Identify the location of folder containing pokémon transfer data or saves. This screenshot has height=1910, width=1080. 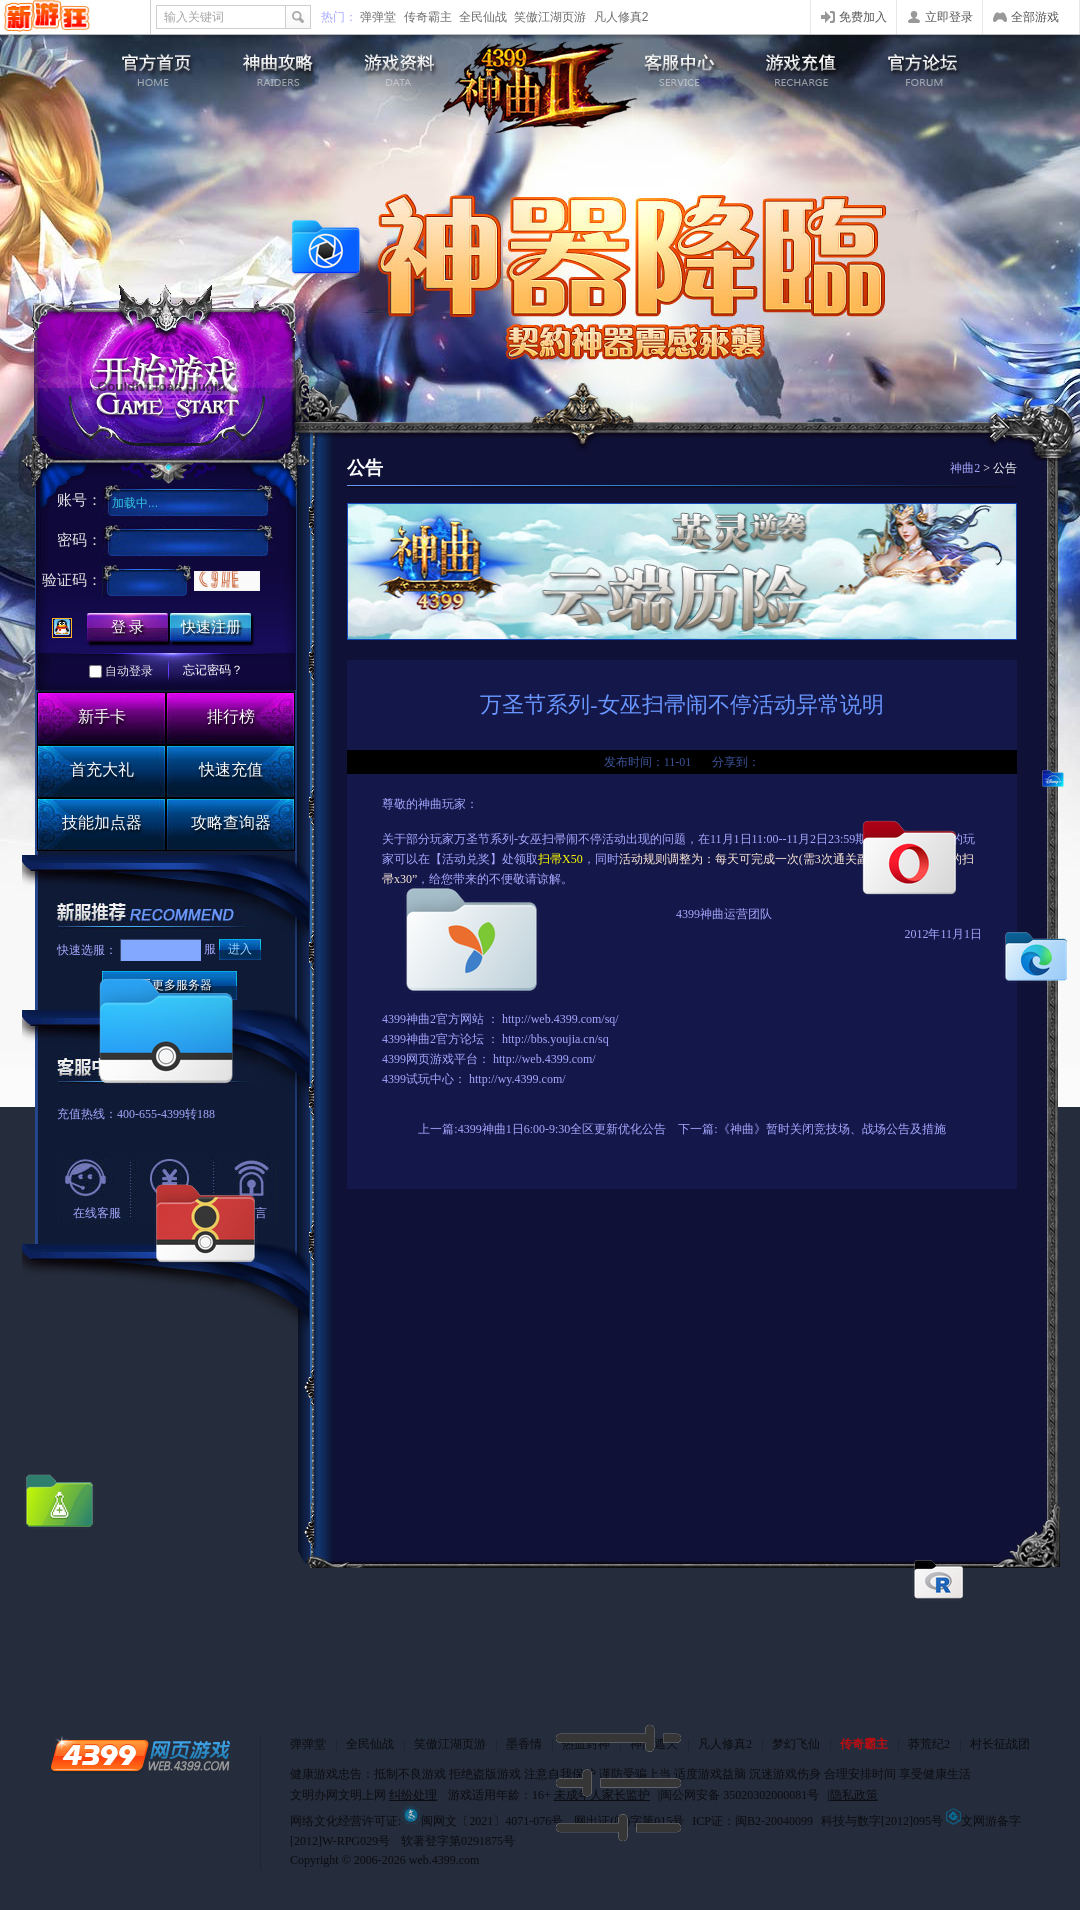
(165, 1034).